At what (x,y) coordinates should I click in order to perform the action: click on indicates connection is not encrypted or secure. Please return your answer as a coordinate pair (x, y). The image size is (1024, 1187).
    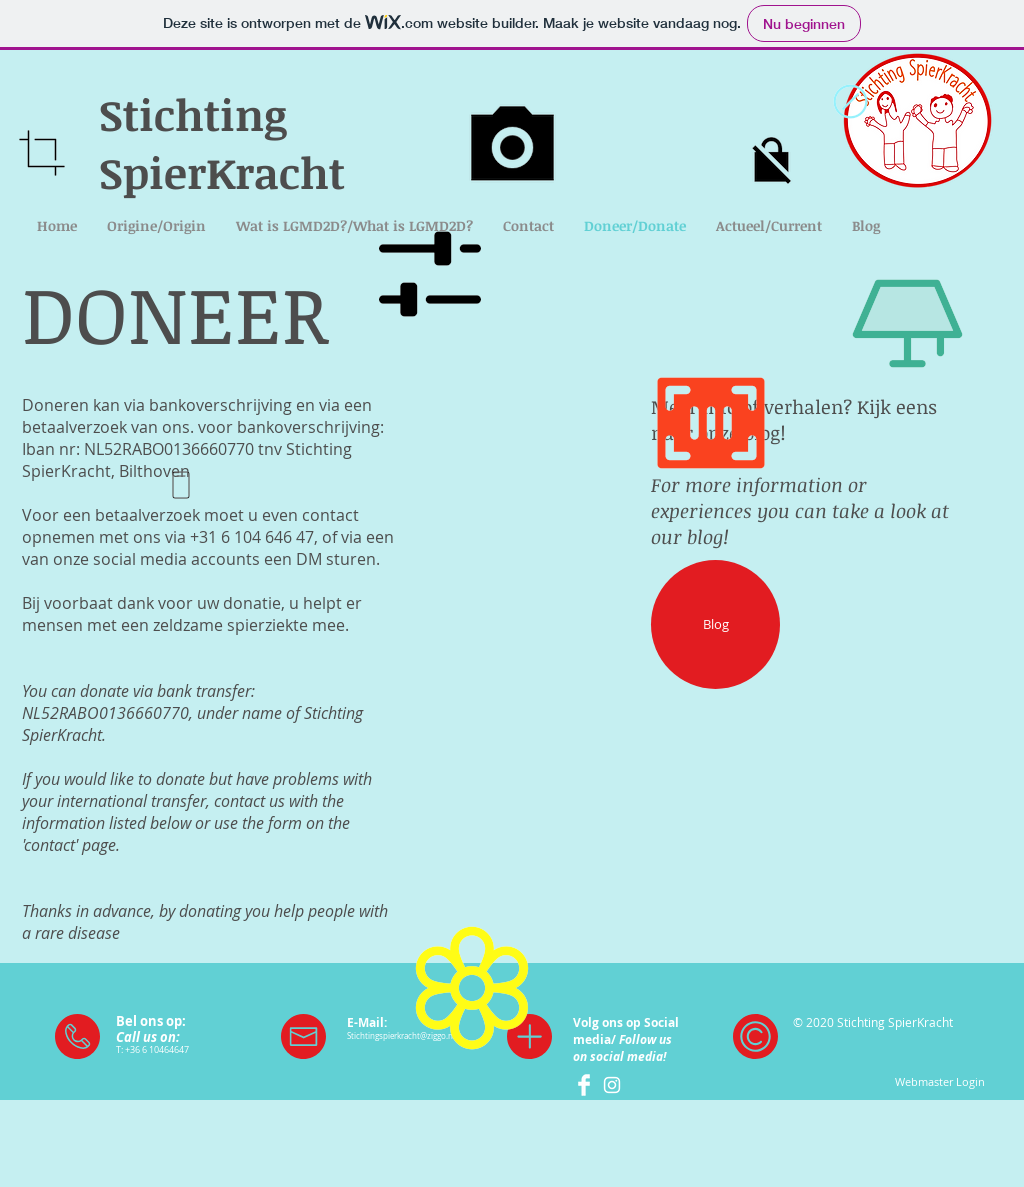
    Looking at the image, I should click on (771, 160).